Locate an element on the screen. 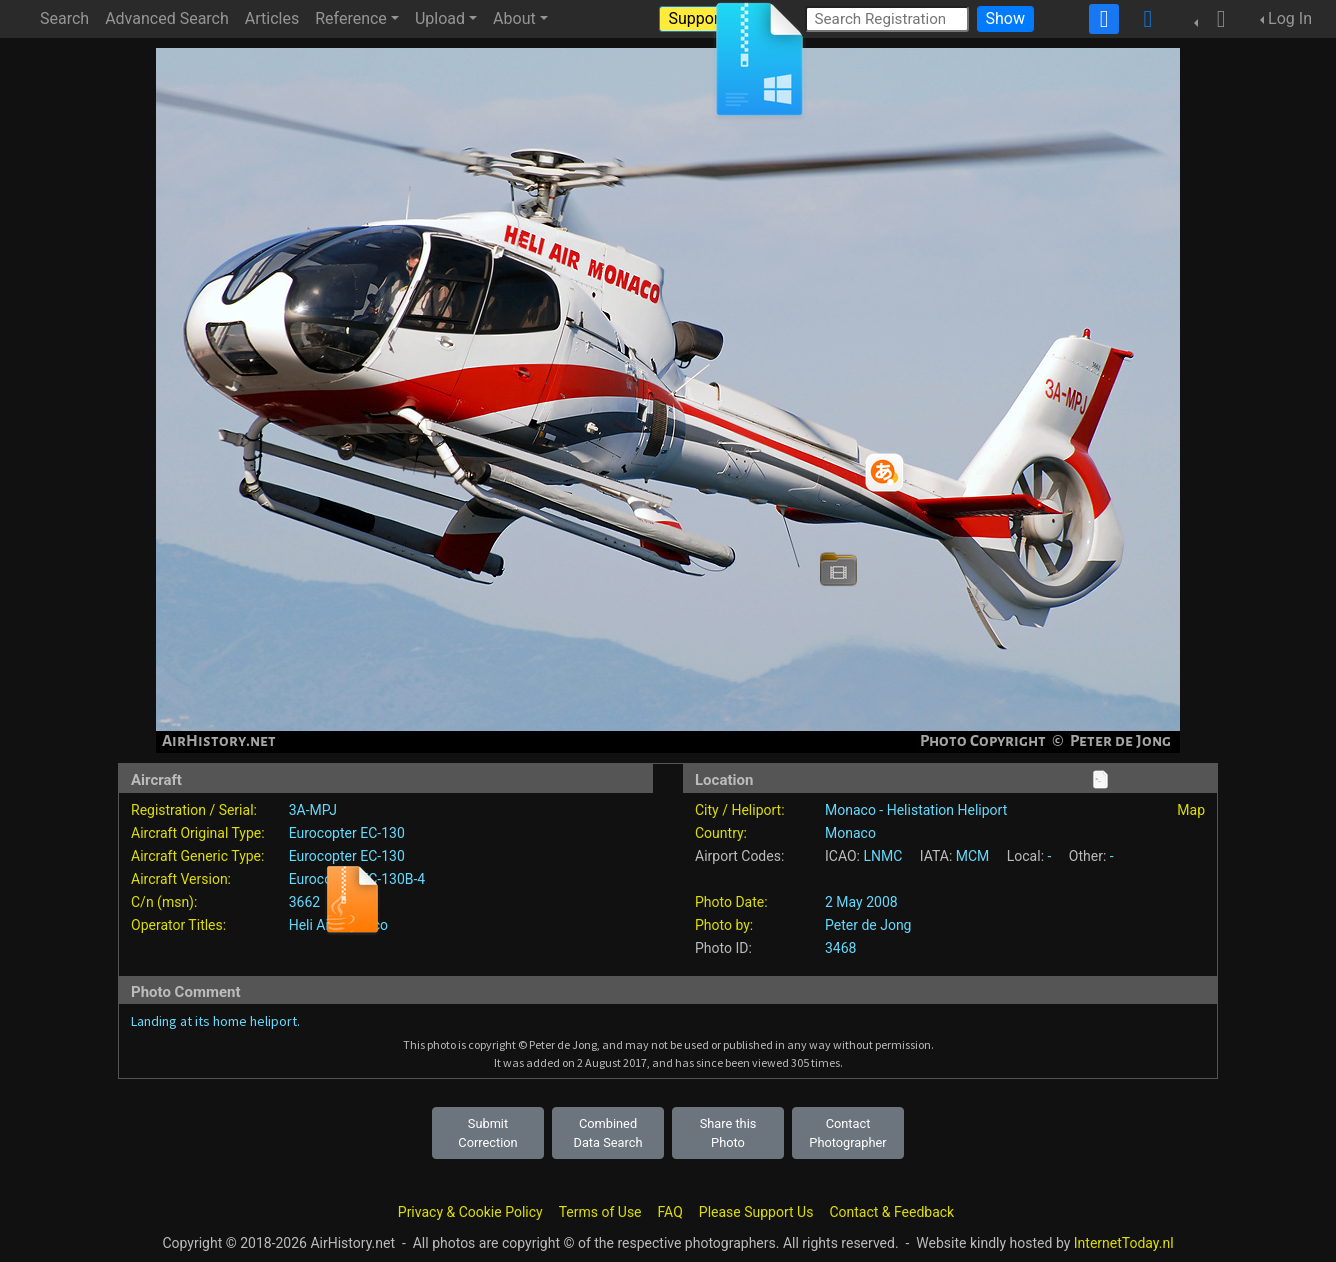  open videos folder is located at coordinates (838, 568).